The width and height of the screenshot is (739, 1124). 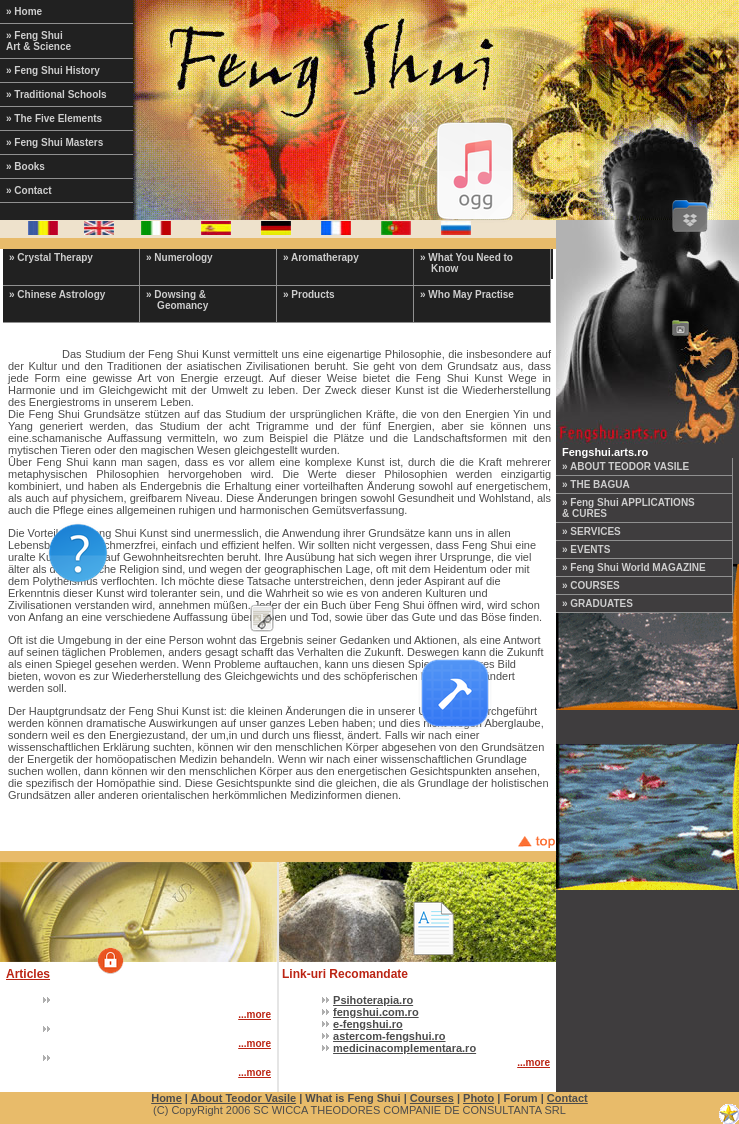 What do you see at coordinates (680, 327) in the screenshot?
I see `open pictures folder` at bounding box center [680, 327].